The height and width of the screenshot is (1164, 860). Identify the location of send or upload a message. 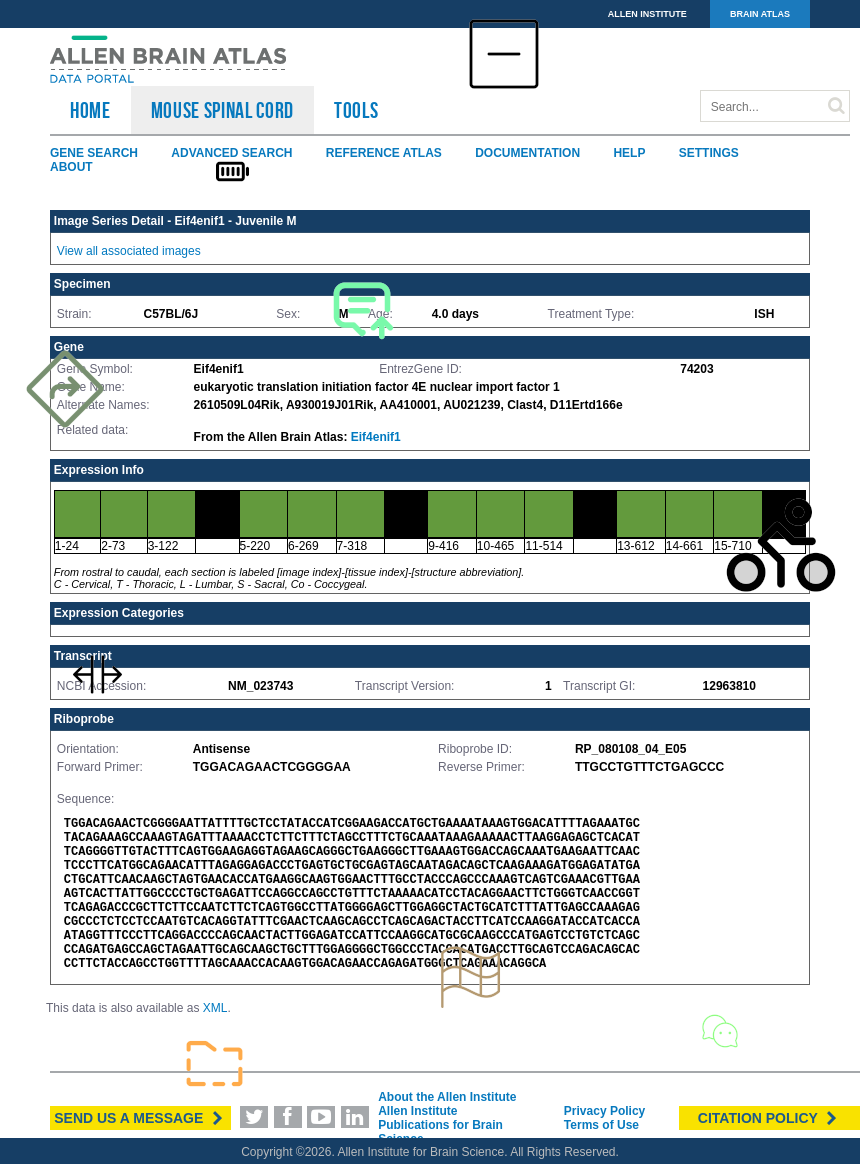
(362, 308).